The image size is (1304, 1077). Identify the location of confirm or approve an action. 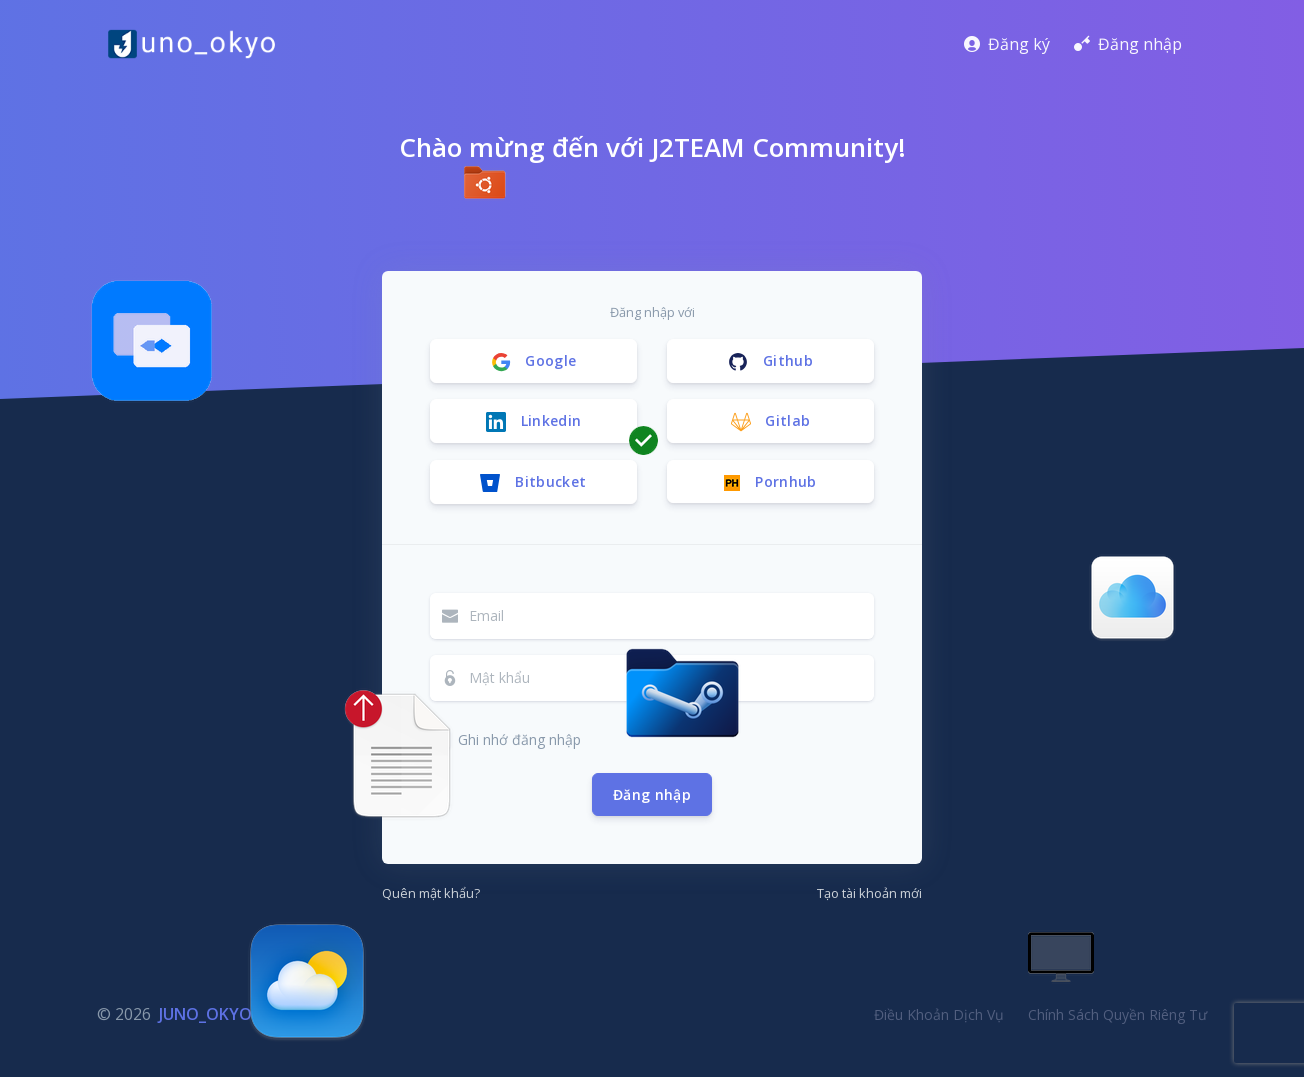
(643, 440).